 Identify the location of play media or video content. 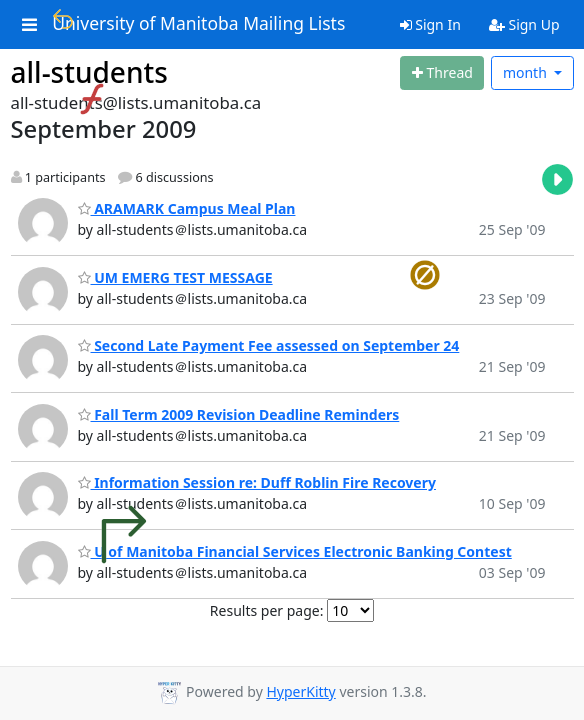
(557, 179).